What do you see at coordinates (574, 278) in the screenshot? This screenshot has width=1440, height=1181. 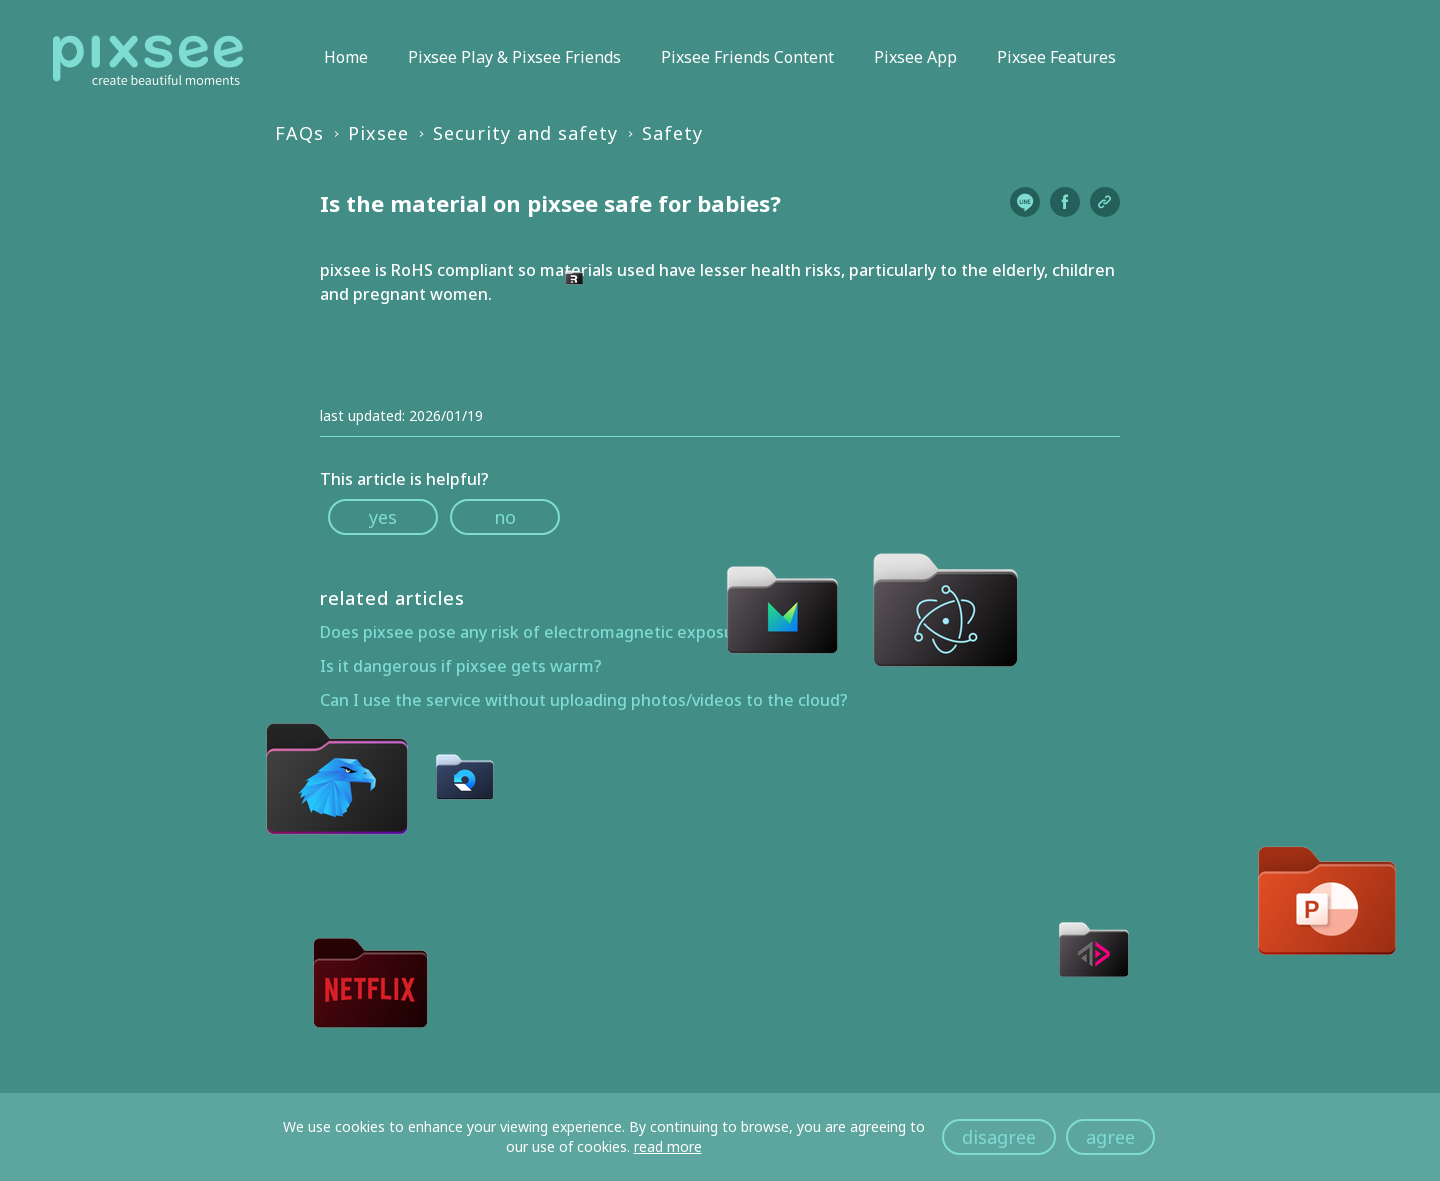 I see `open remix project folder` at bounding box center [574, 278].